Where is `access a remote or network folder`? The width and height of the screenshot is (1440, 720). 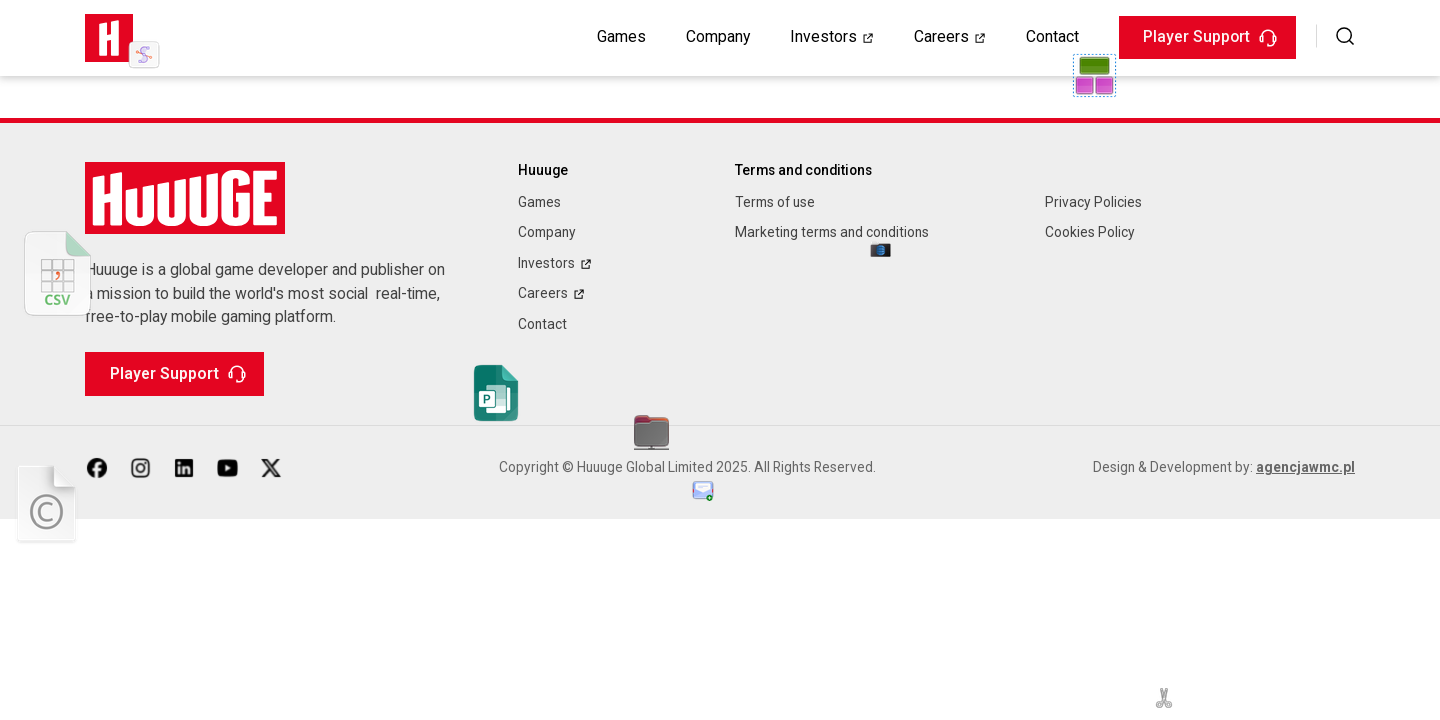
access a remote or network folder is located at coordinates (651, 432).